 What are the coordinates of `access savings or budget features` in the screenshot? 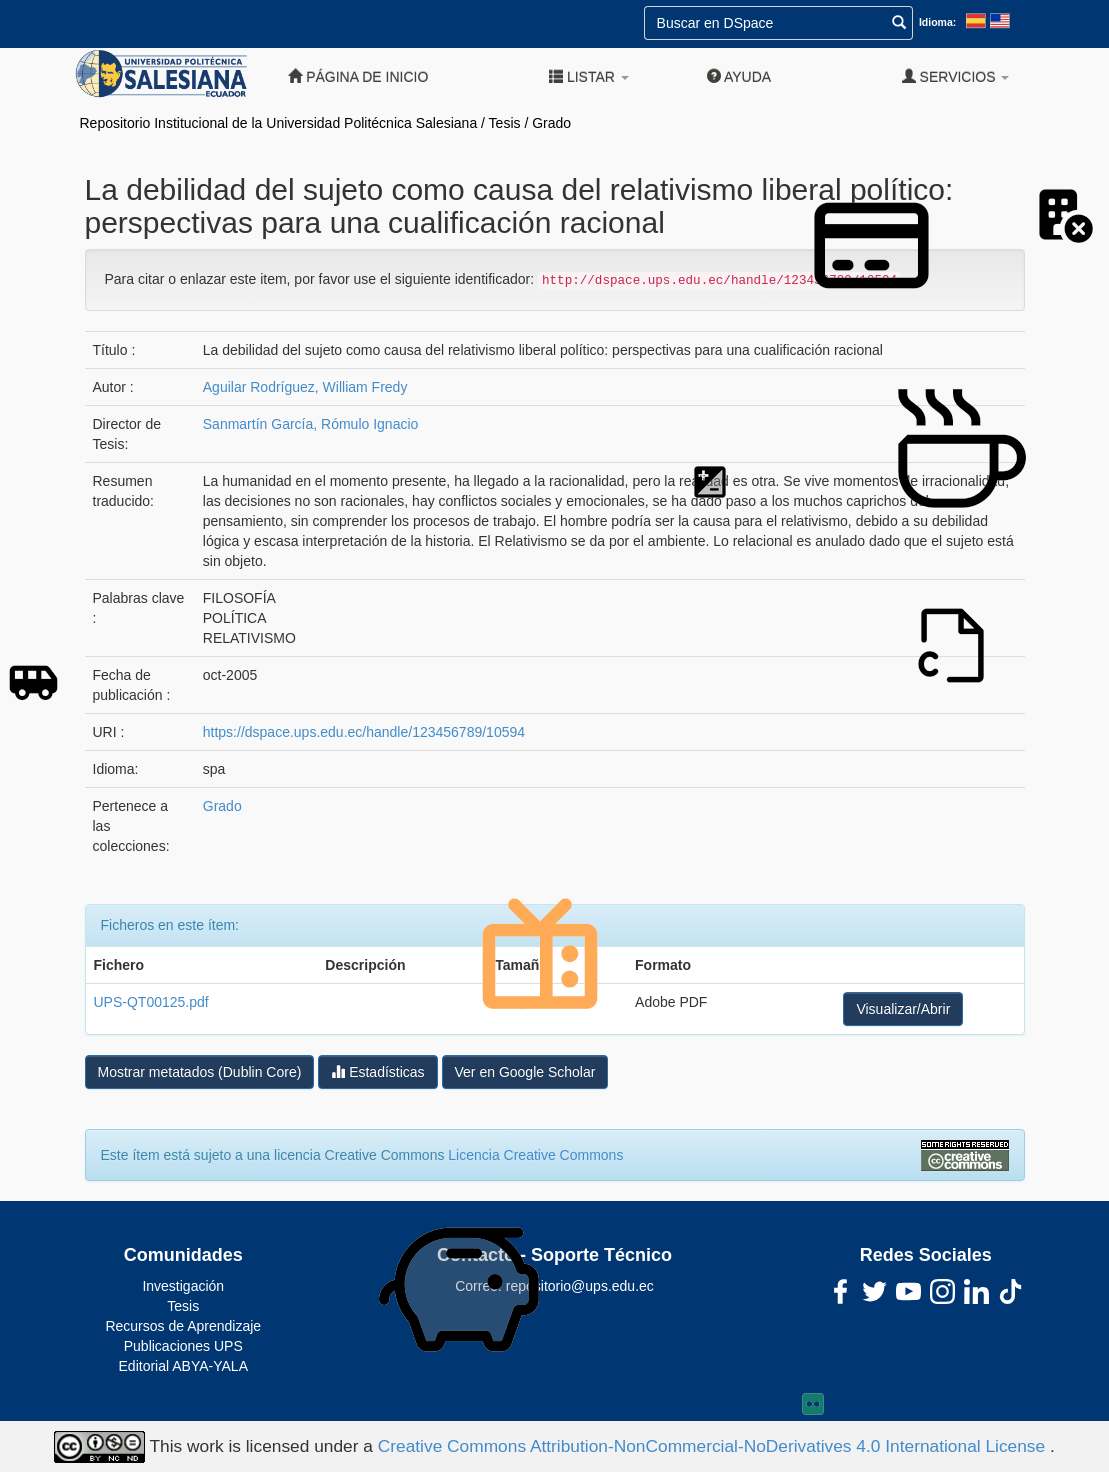 It's located at (461, 1289).